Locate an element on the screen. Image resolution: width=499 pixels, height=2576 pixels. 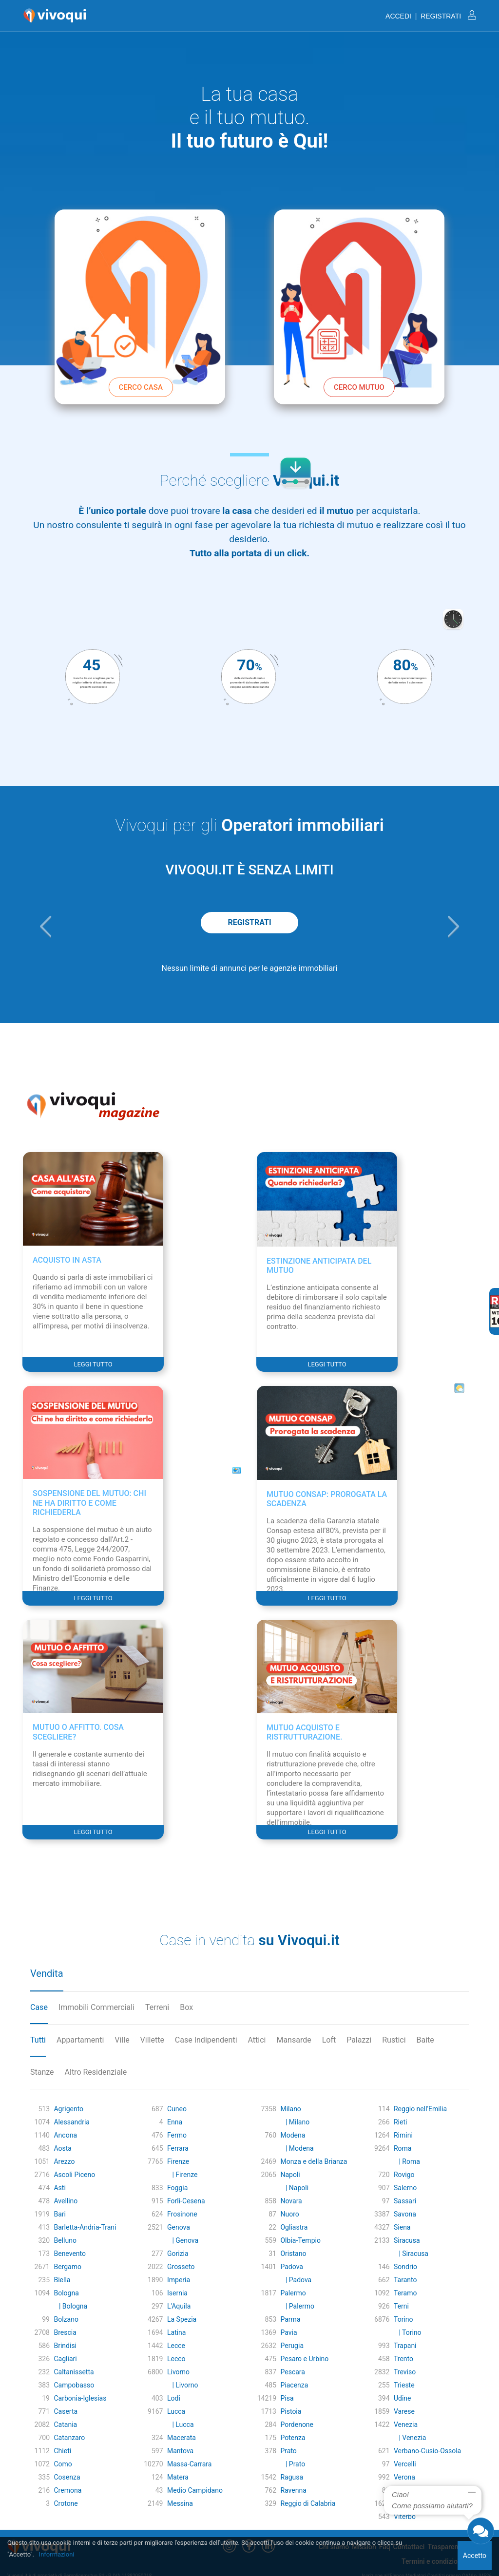
open windows control panel settings is located at coordinates (236, 1470).